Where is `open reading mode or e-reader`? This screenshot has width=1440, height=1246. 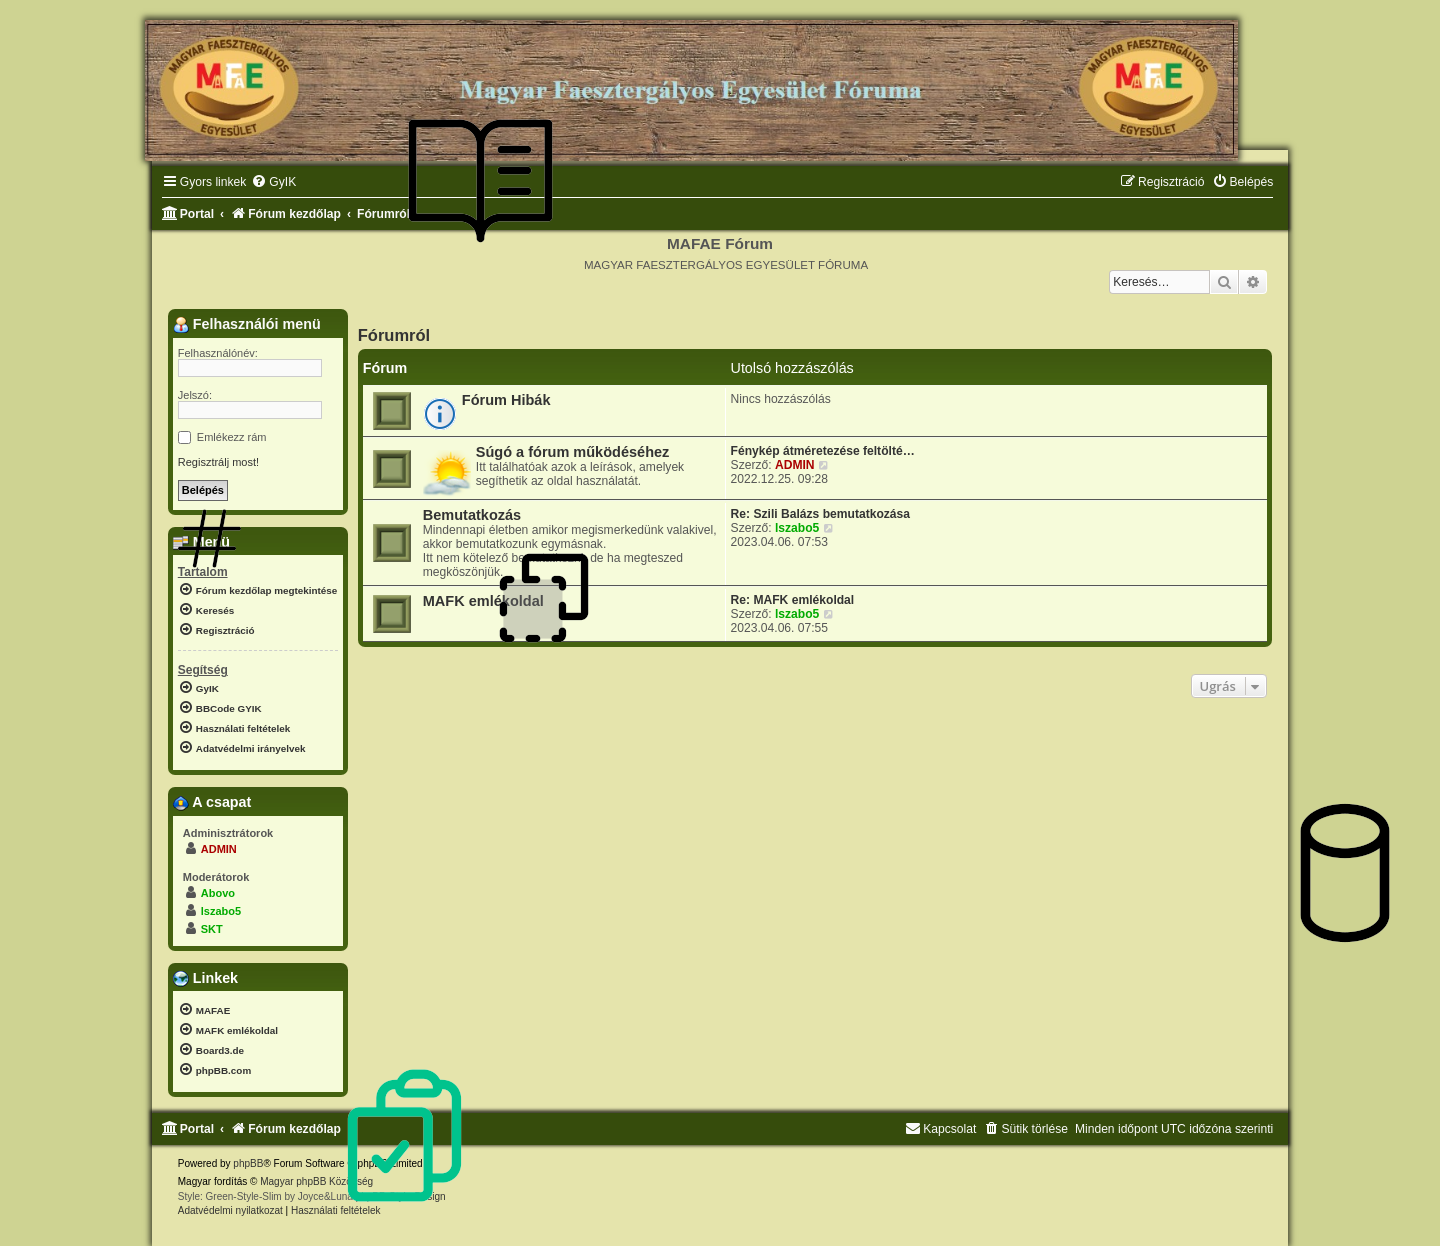 open reading mode or e-reader is located at coordinates (480, 170).